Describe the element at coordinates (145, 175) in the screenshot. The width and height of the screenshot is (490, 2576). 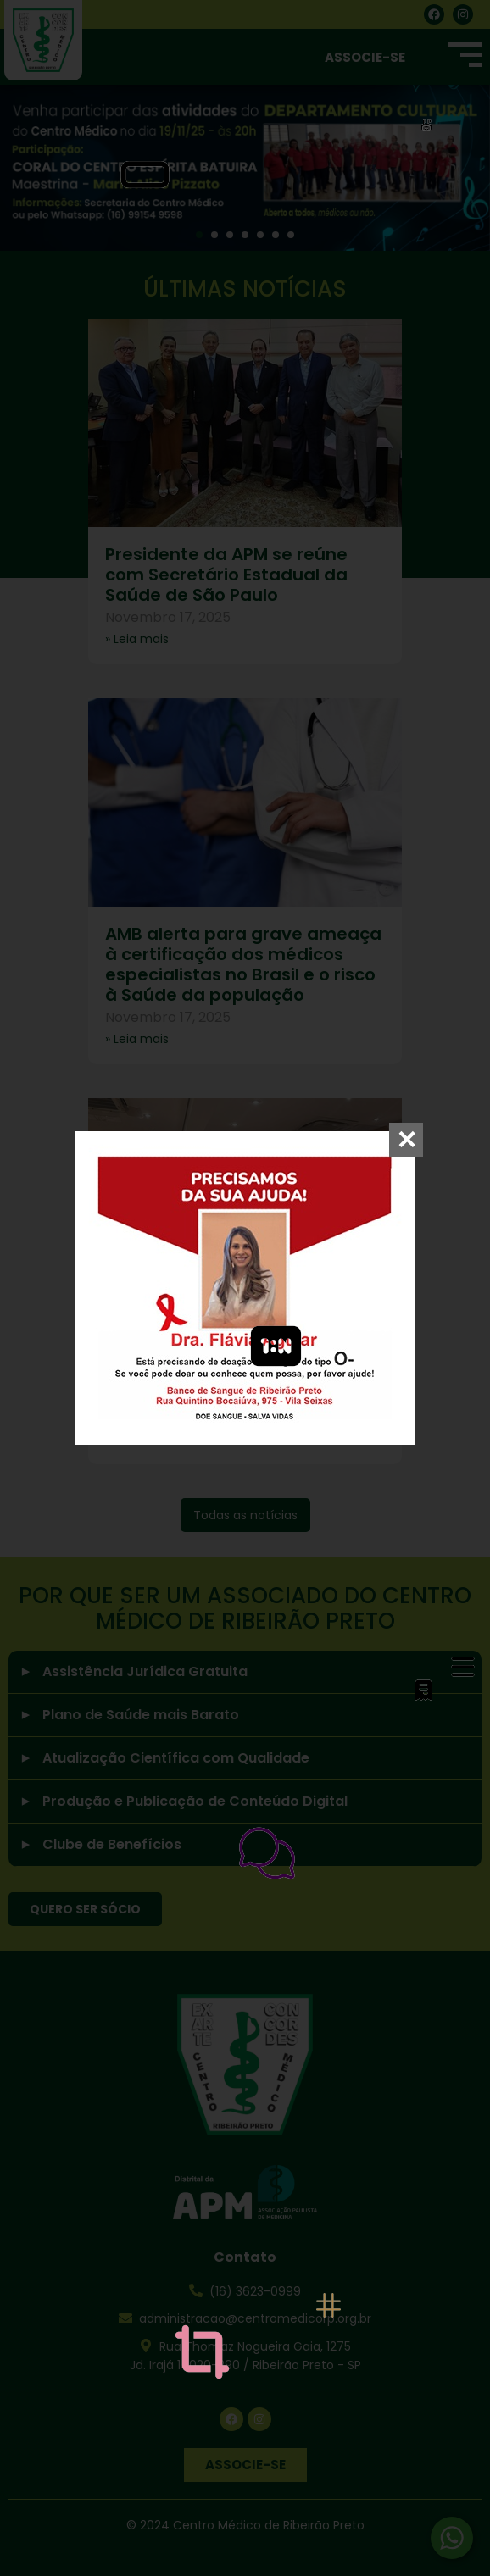
I see `crop image to 16:9 aspect ratio` at that location.